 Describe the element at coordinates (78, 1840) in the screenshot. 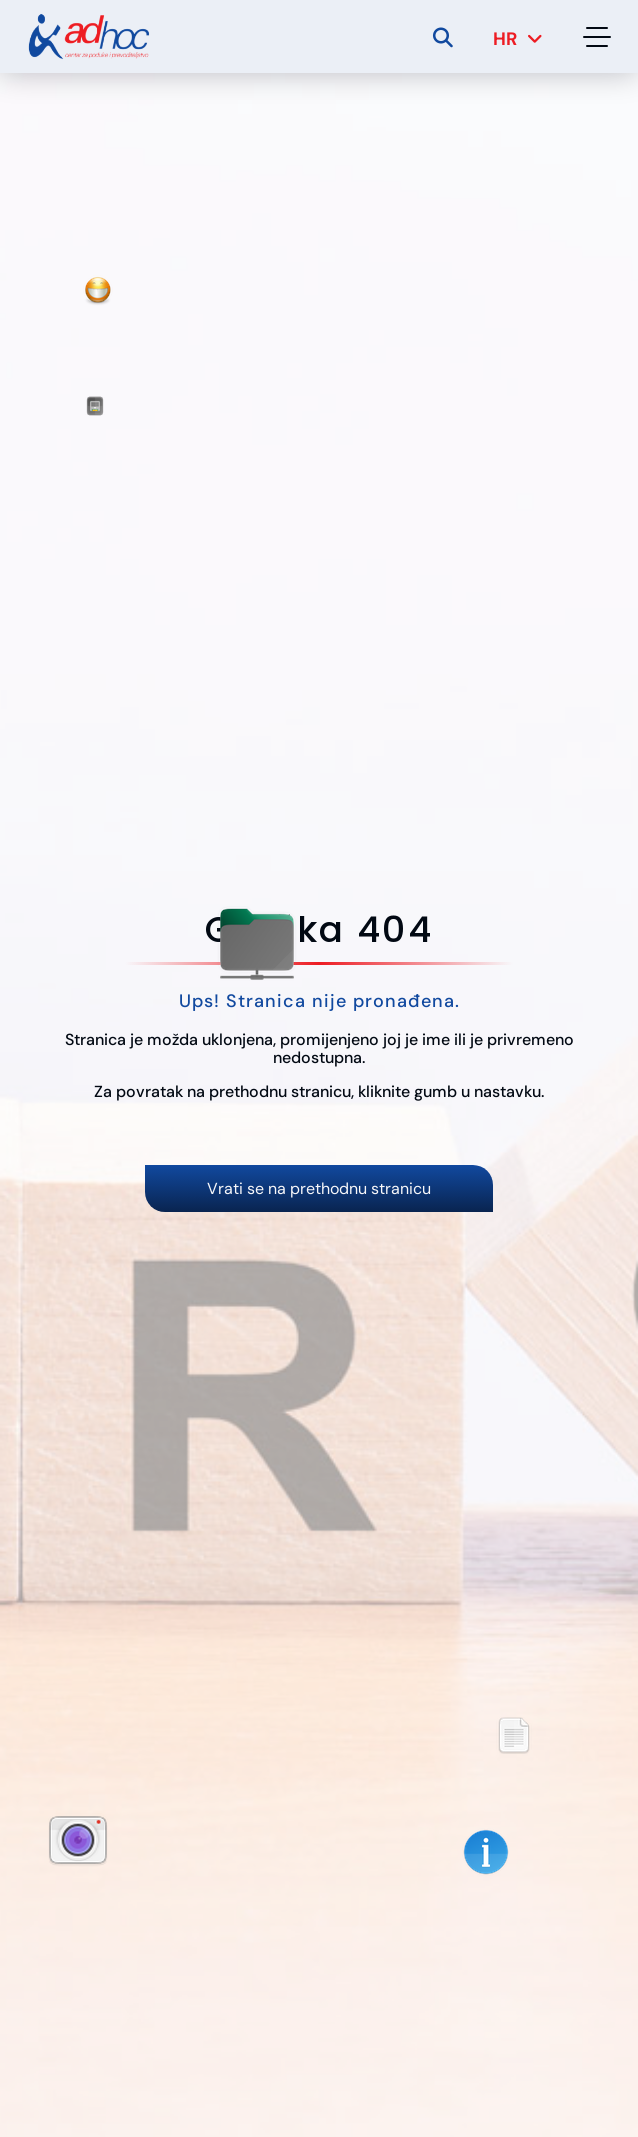

I see `open the camera app` at that location.